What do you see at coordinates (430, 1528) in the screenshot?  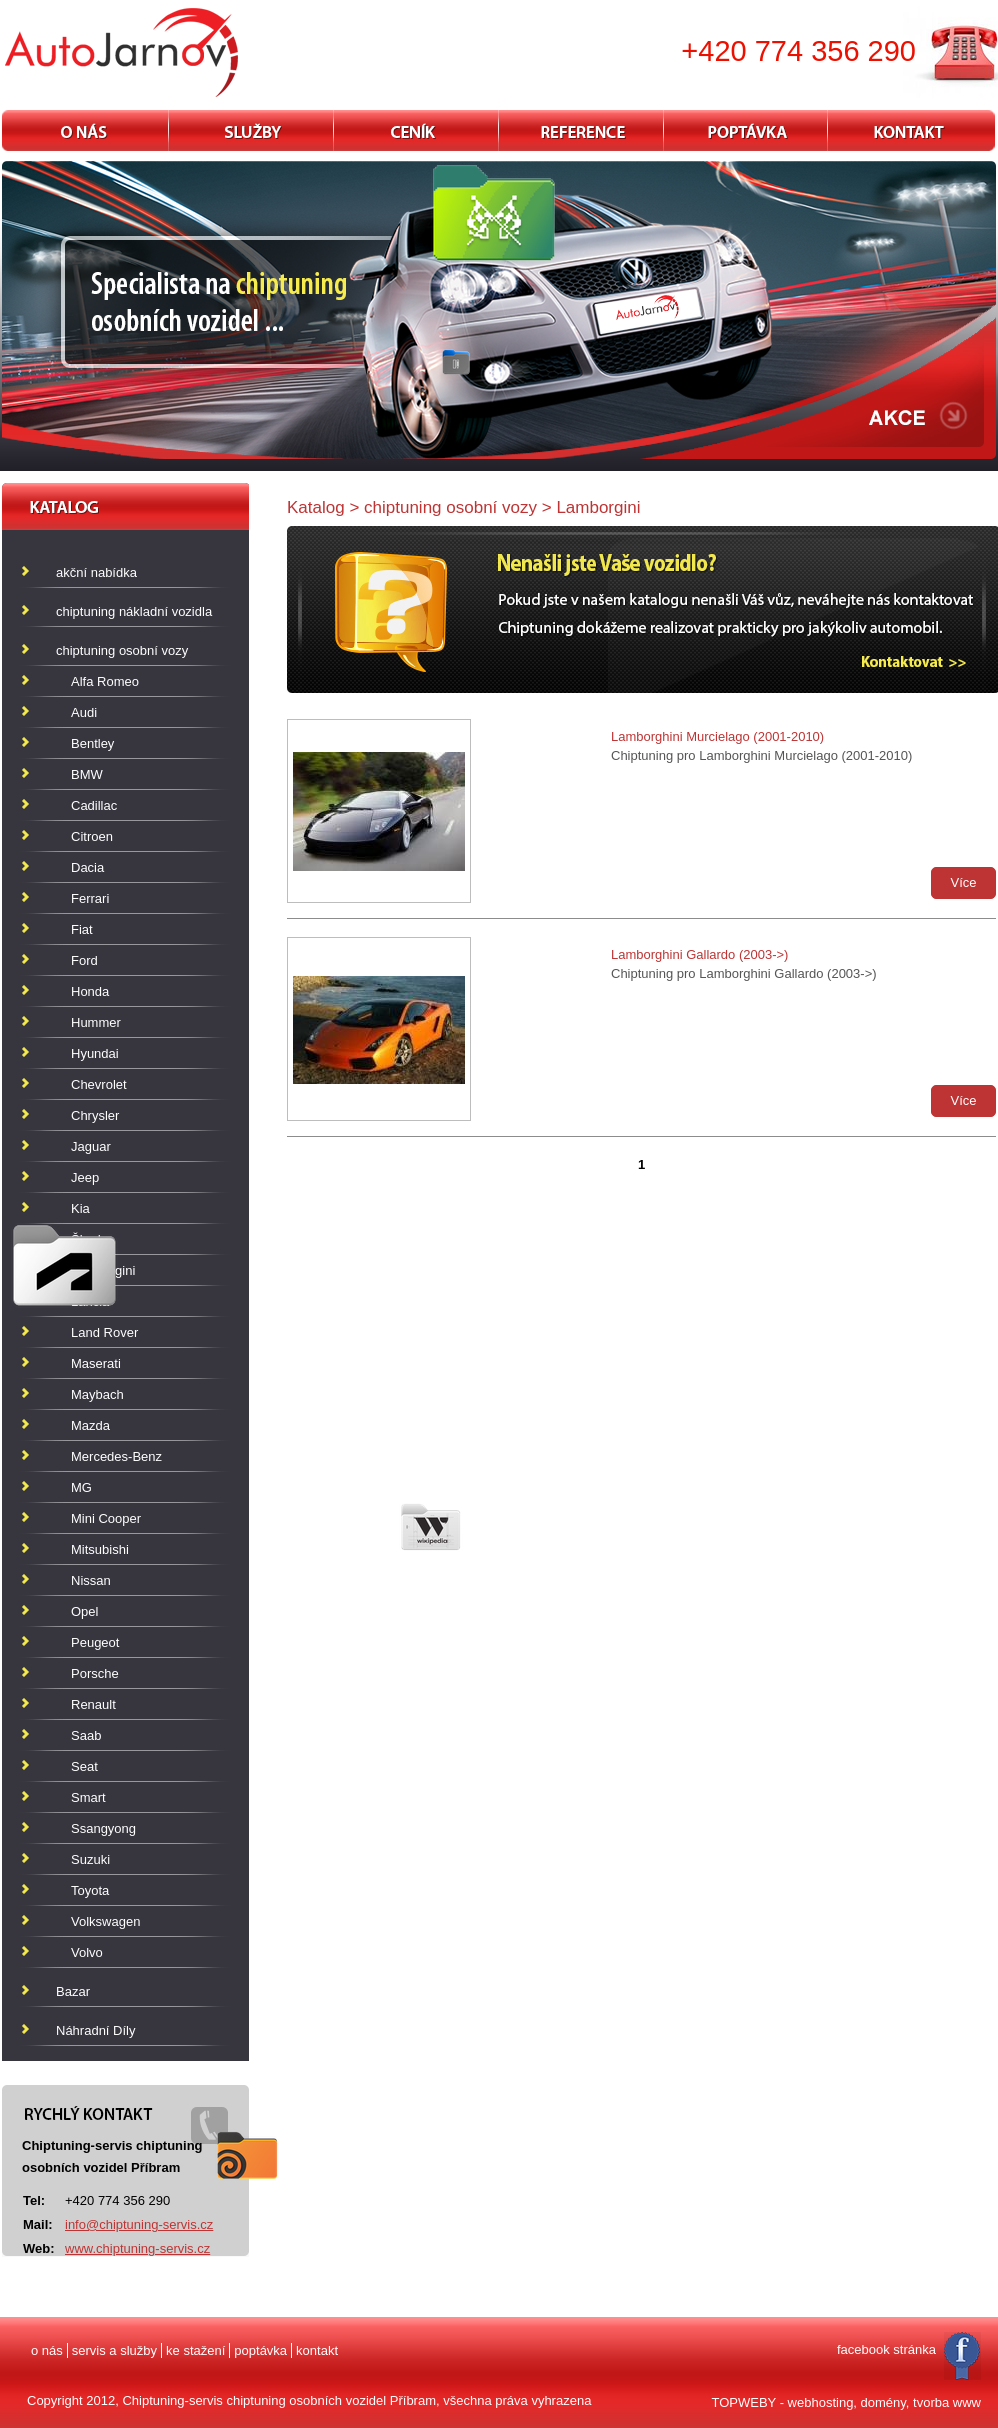 I see `open folder containing saved wikipedia articles` at bounding box center [430, 1528].